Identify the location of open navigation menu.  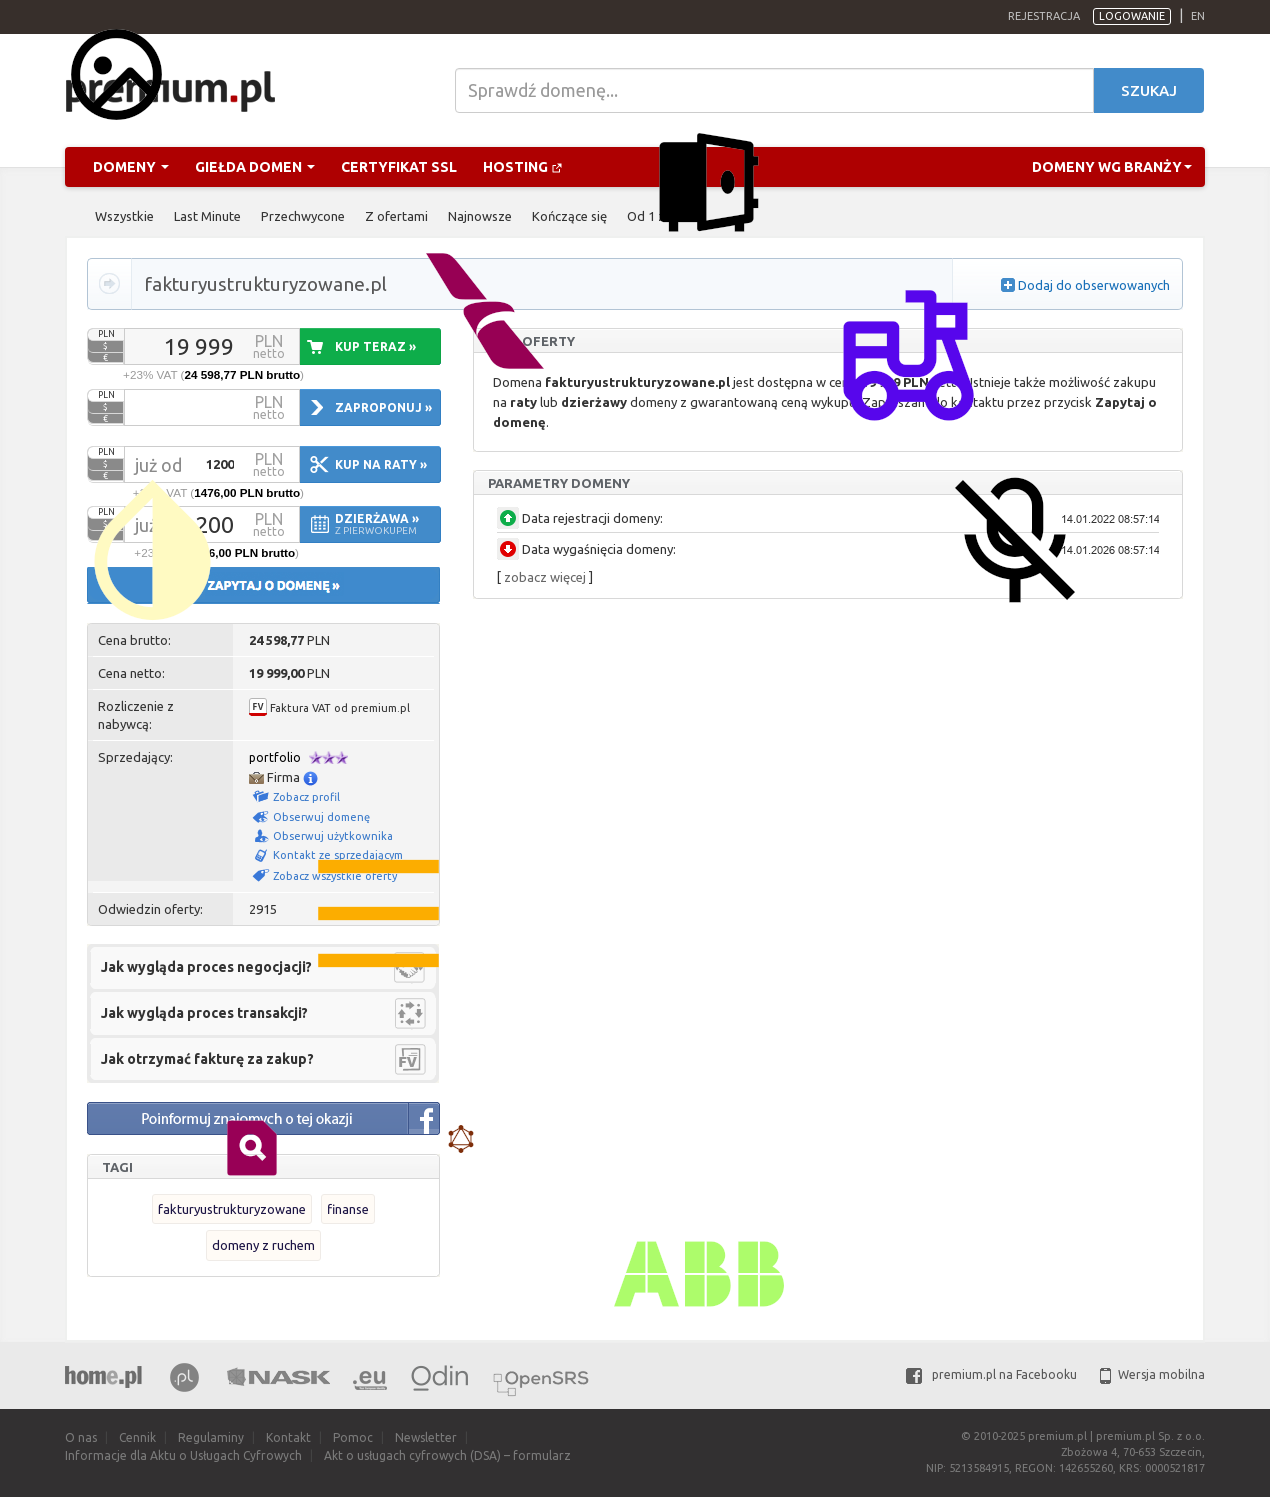
(378, 913).